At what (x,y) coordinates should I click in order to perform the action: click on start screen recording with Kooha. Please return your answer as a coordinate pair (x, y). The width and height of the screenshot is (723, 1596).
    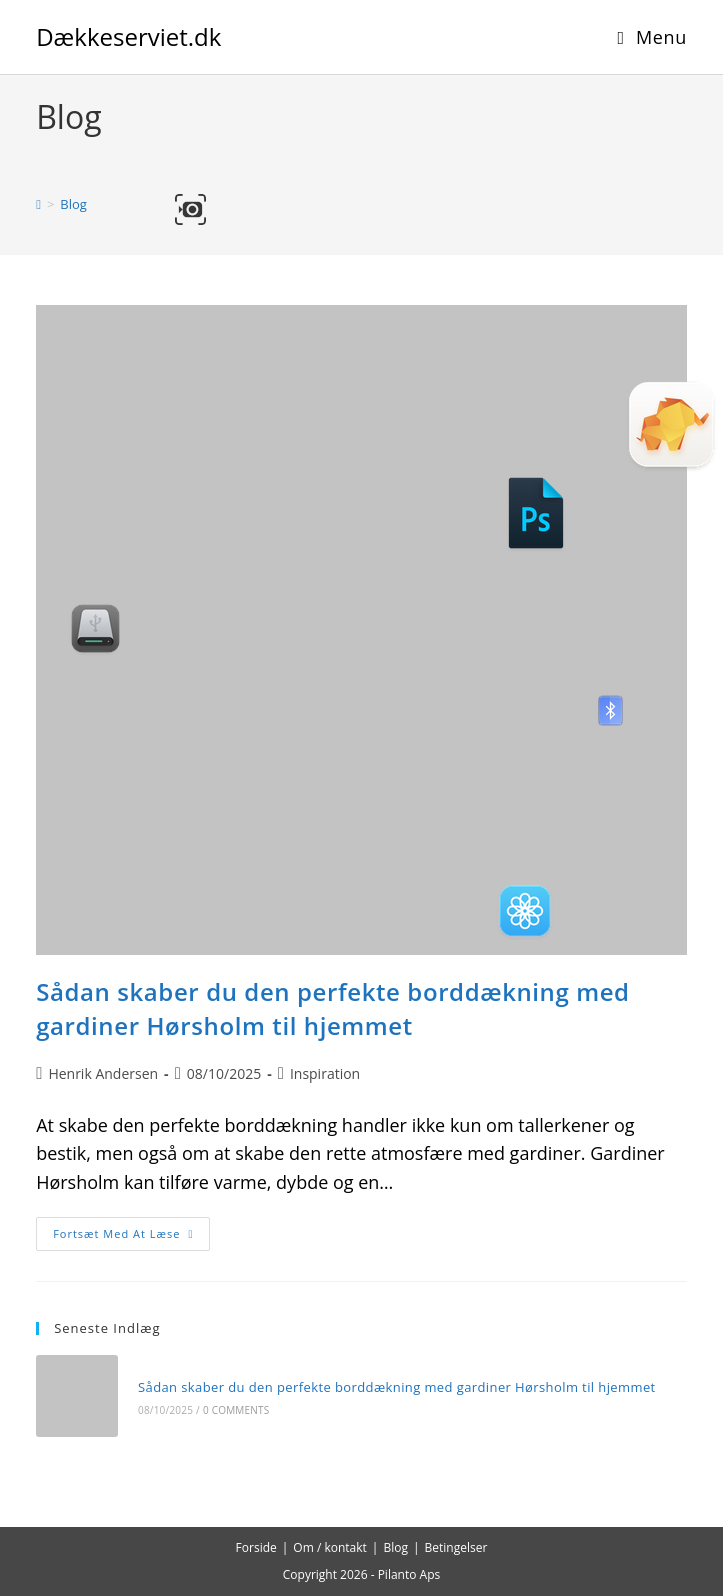
    Looking at the image, I should click on (190, 209).